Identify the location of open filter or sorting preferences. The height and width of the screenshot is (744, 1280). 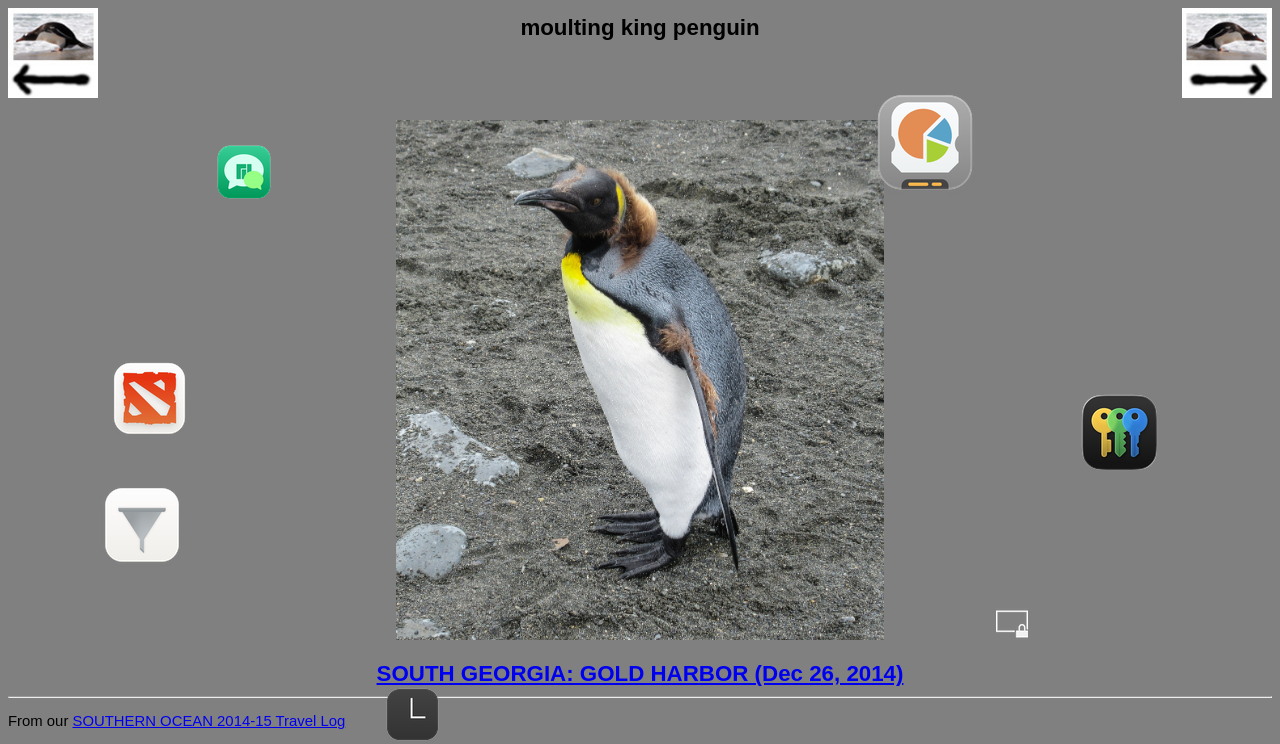
(142, 525).